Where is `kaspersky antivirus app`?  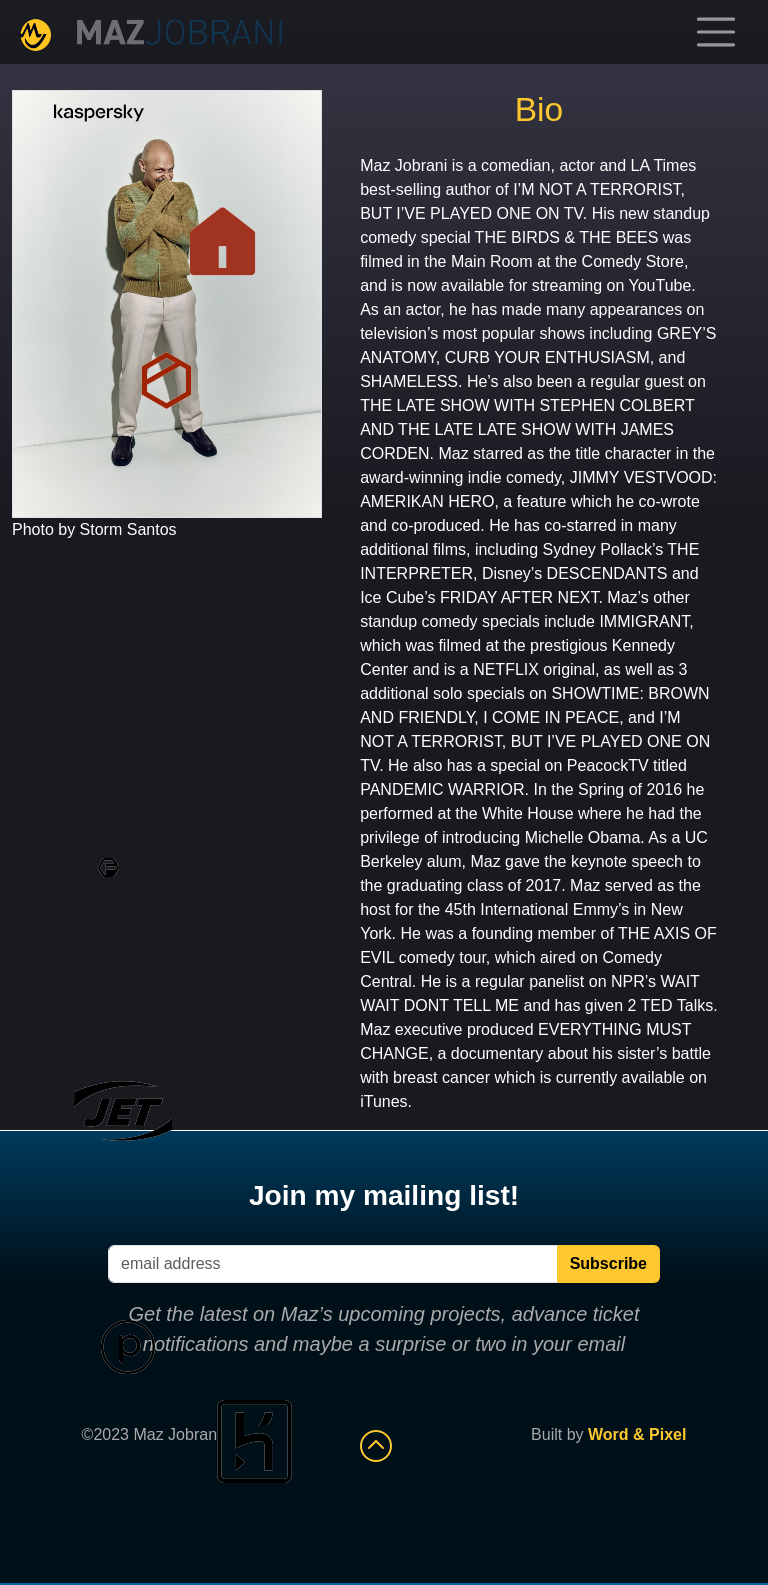 kaspersky antivirus app is located at coordinates (99, 113).